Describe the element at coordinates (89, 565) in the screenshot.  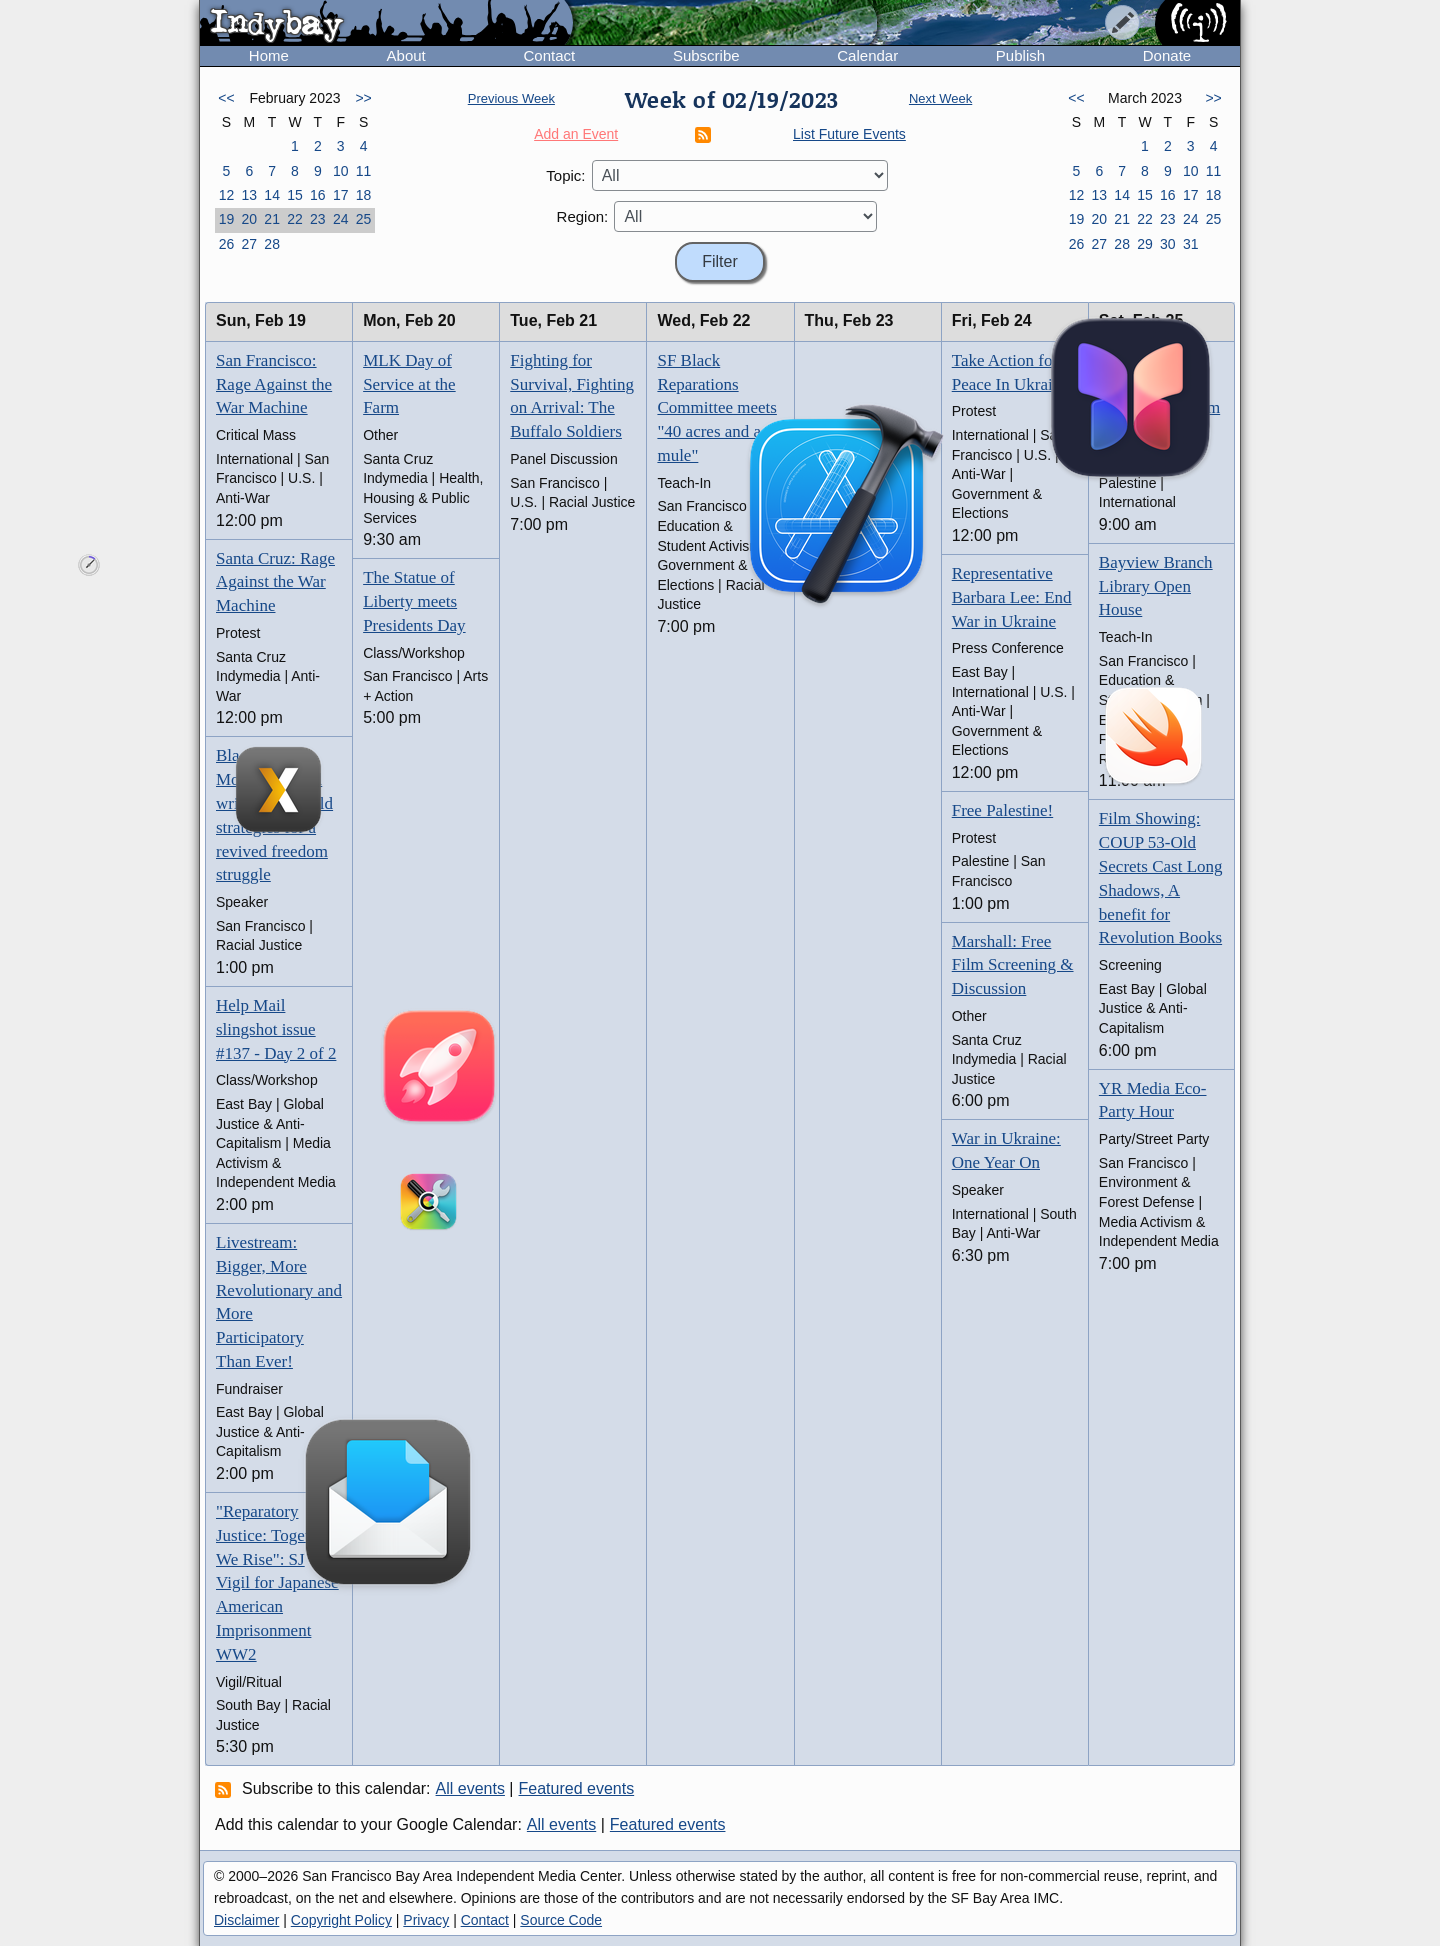
I see `open sysprof system profiler` at that location.